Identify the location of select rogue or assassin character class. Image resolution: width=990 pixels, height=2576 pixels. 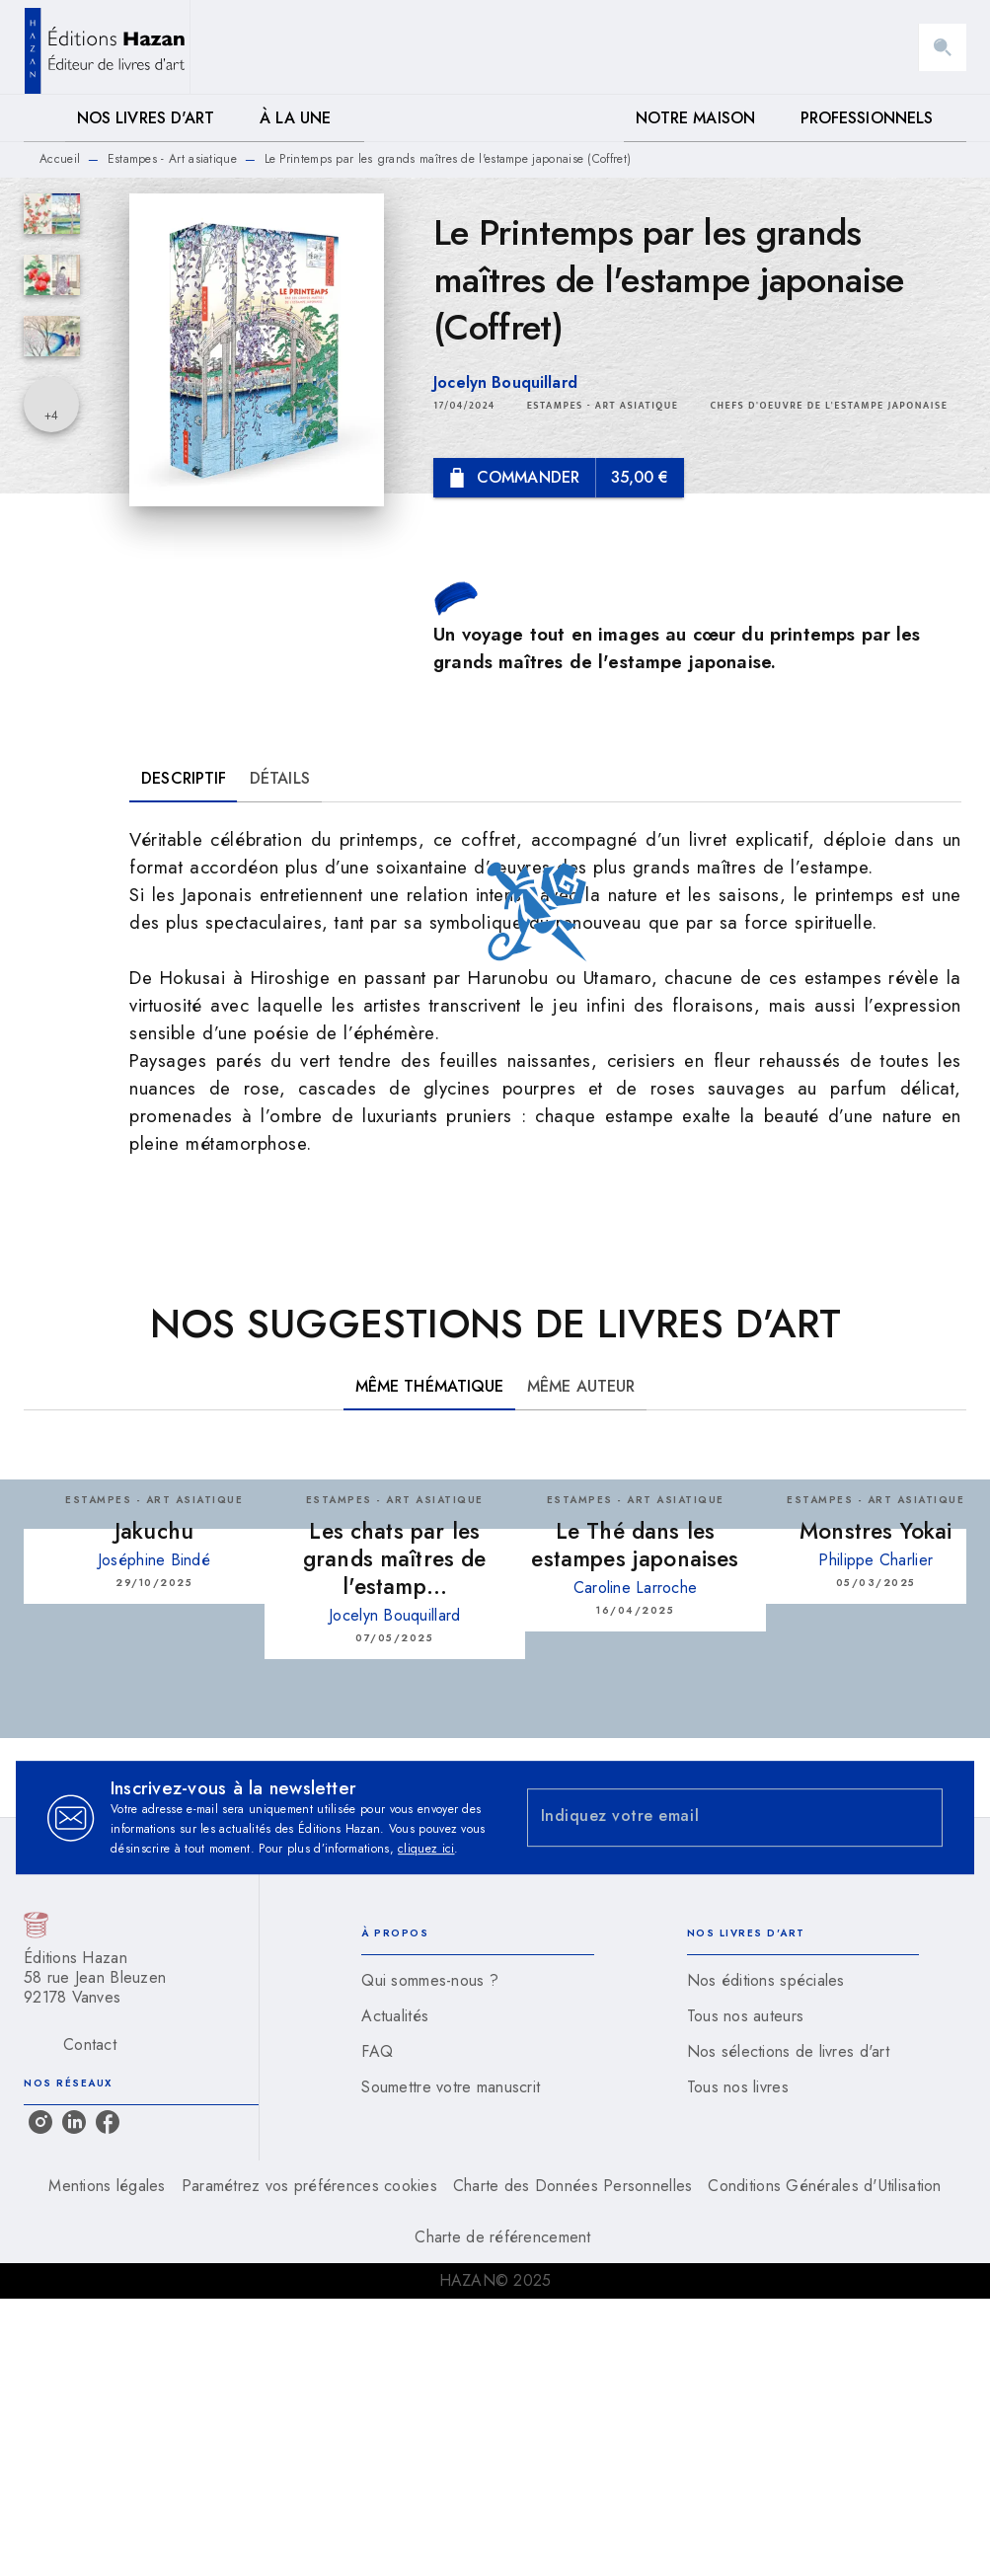
(537, 912).